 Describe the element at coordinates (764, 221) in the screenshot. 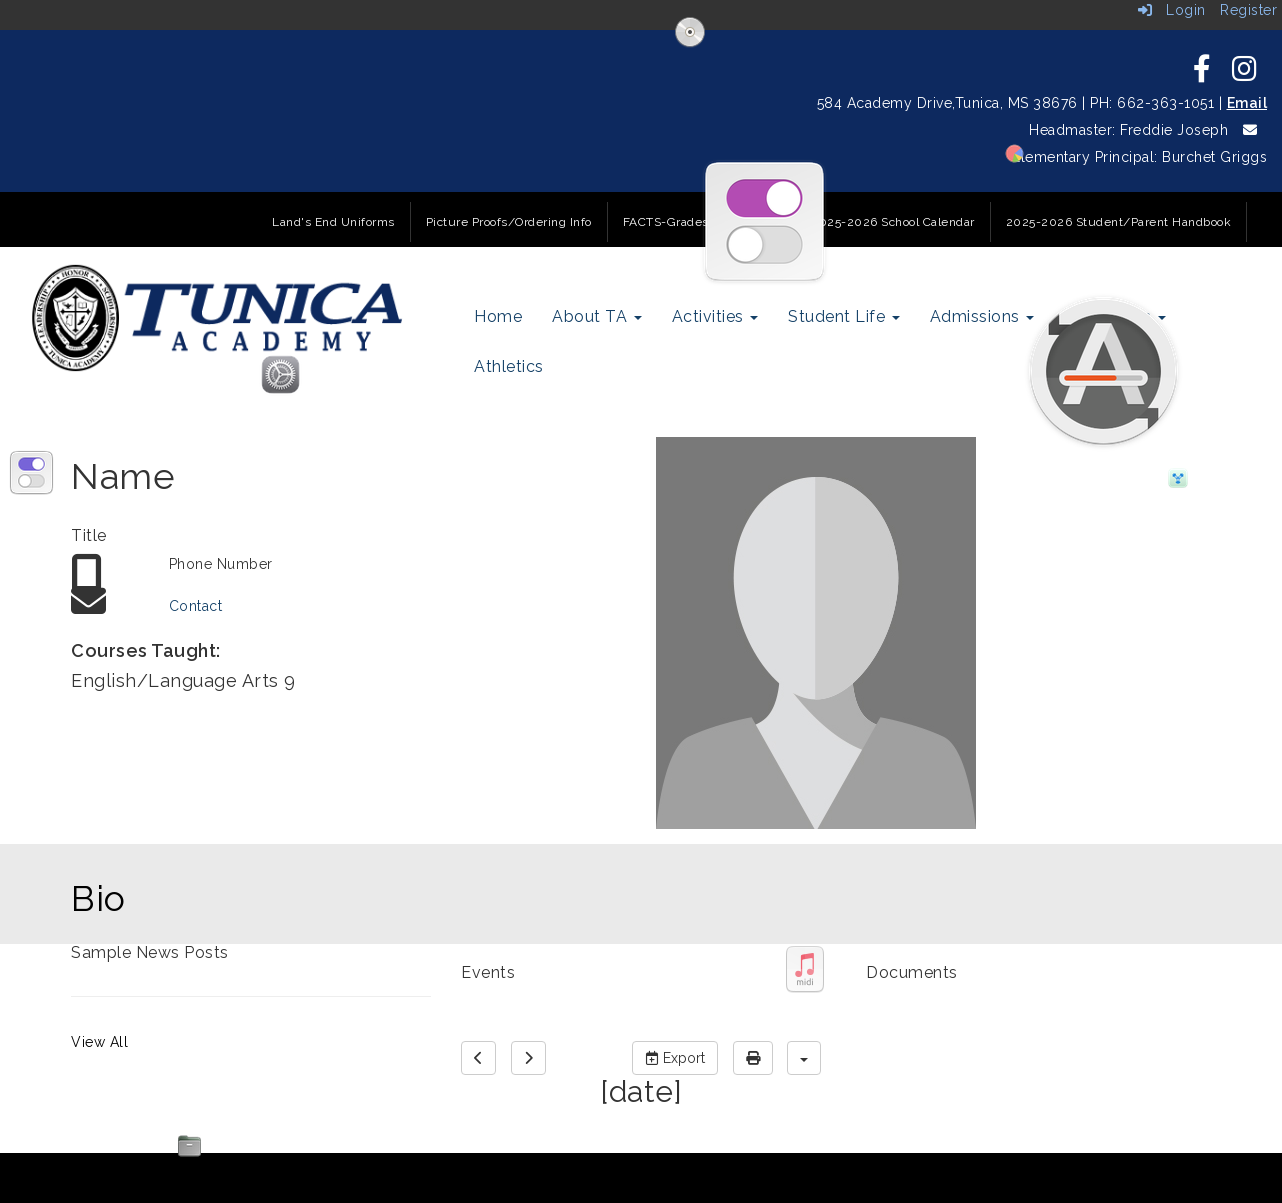

I see `open unity tweak tool settings` at that location.